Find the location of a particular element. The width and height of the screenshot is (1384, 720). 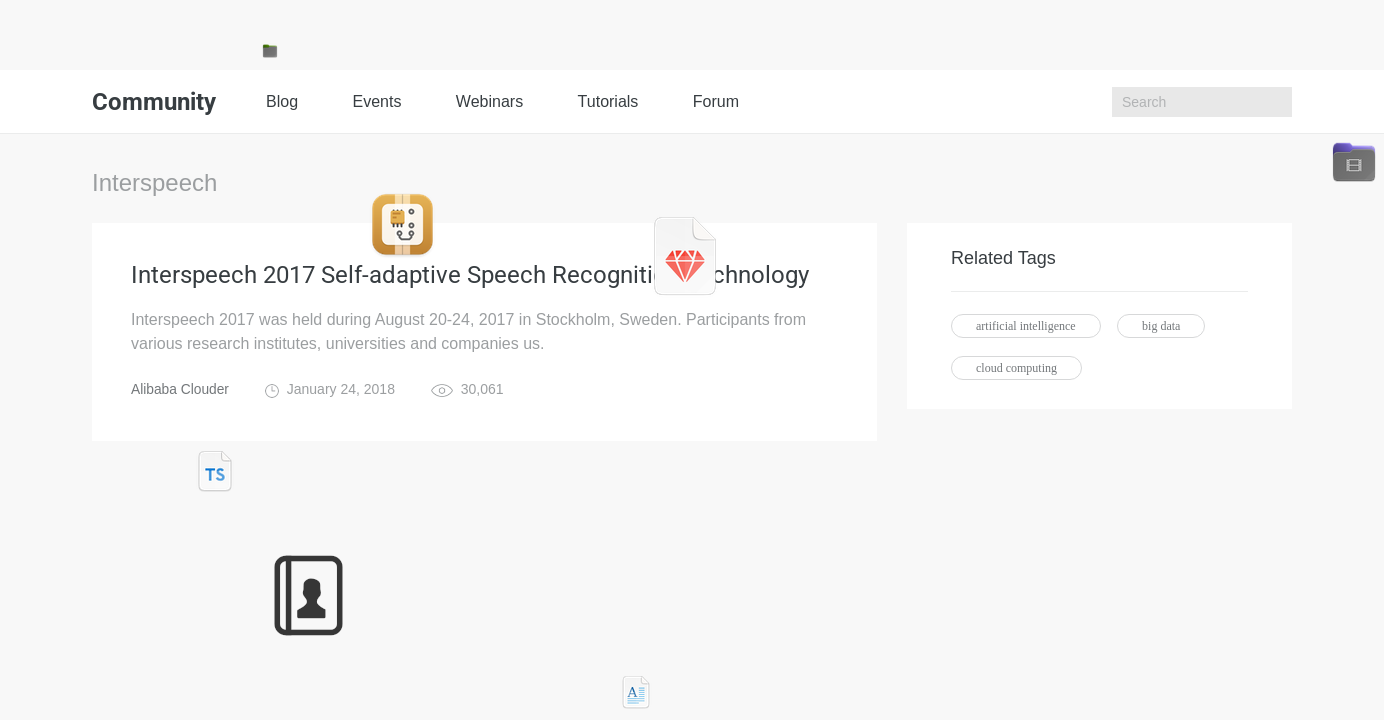

a system driver or hardware component file is located at coordinates (402, 225).